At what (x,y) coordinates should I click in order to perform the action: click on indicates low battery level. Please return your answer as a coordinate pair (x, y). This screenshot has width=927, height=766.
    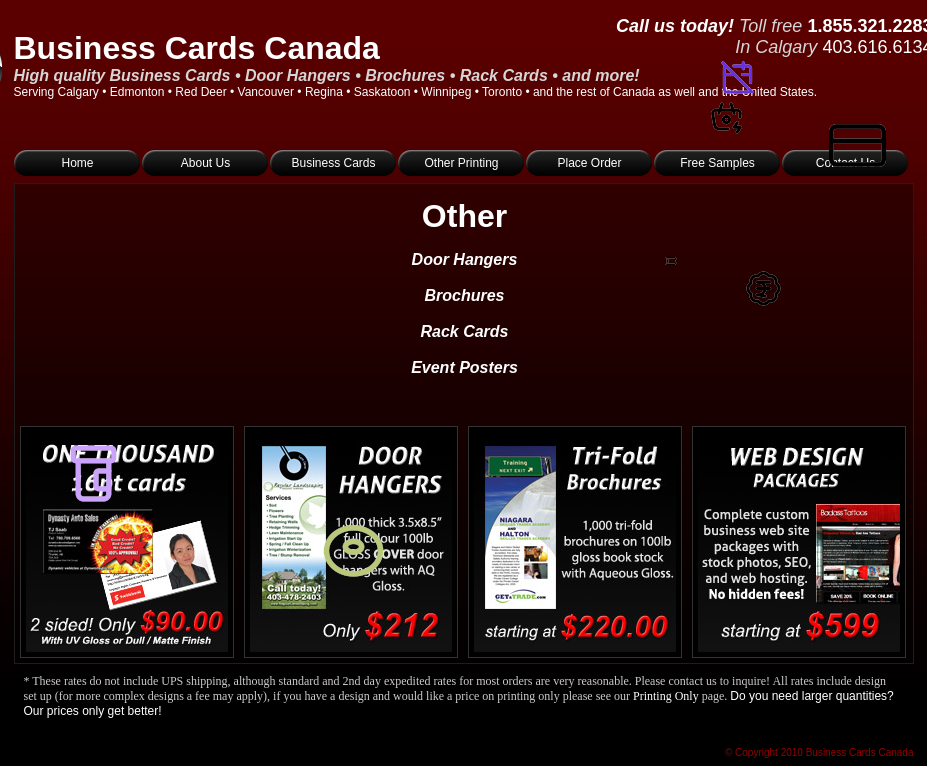
    Looking at the image, I should click on (671, 261).